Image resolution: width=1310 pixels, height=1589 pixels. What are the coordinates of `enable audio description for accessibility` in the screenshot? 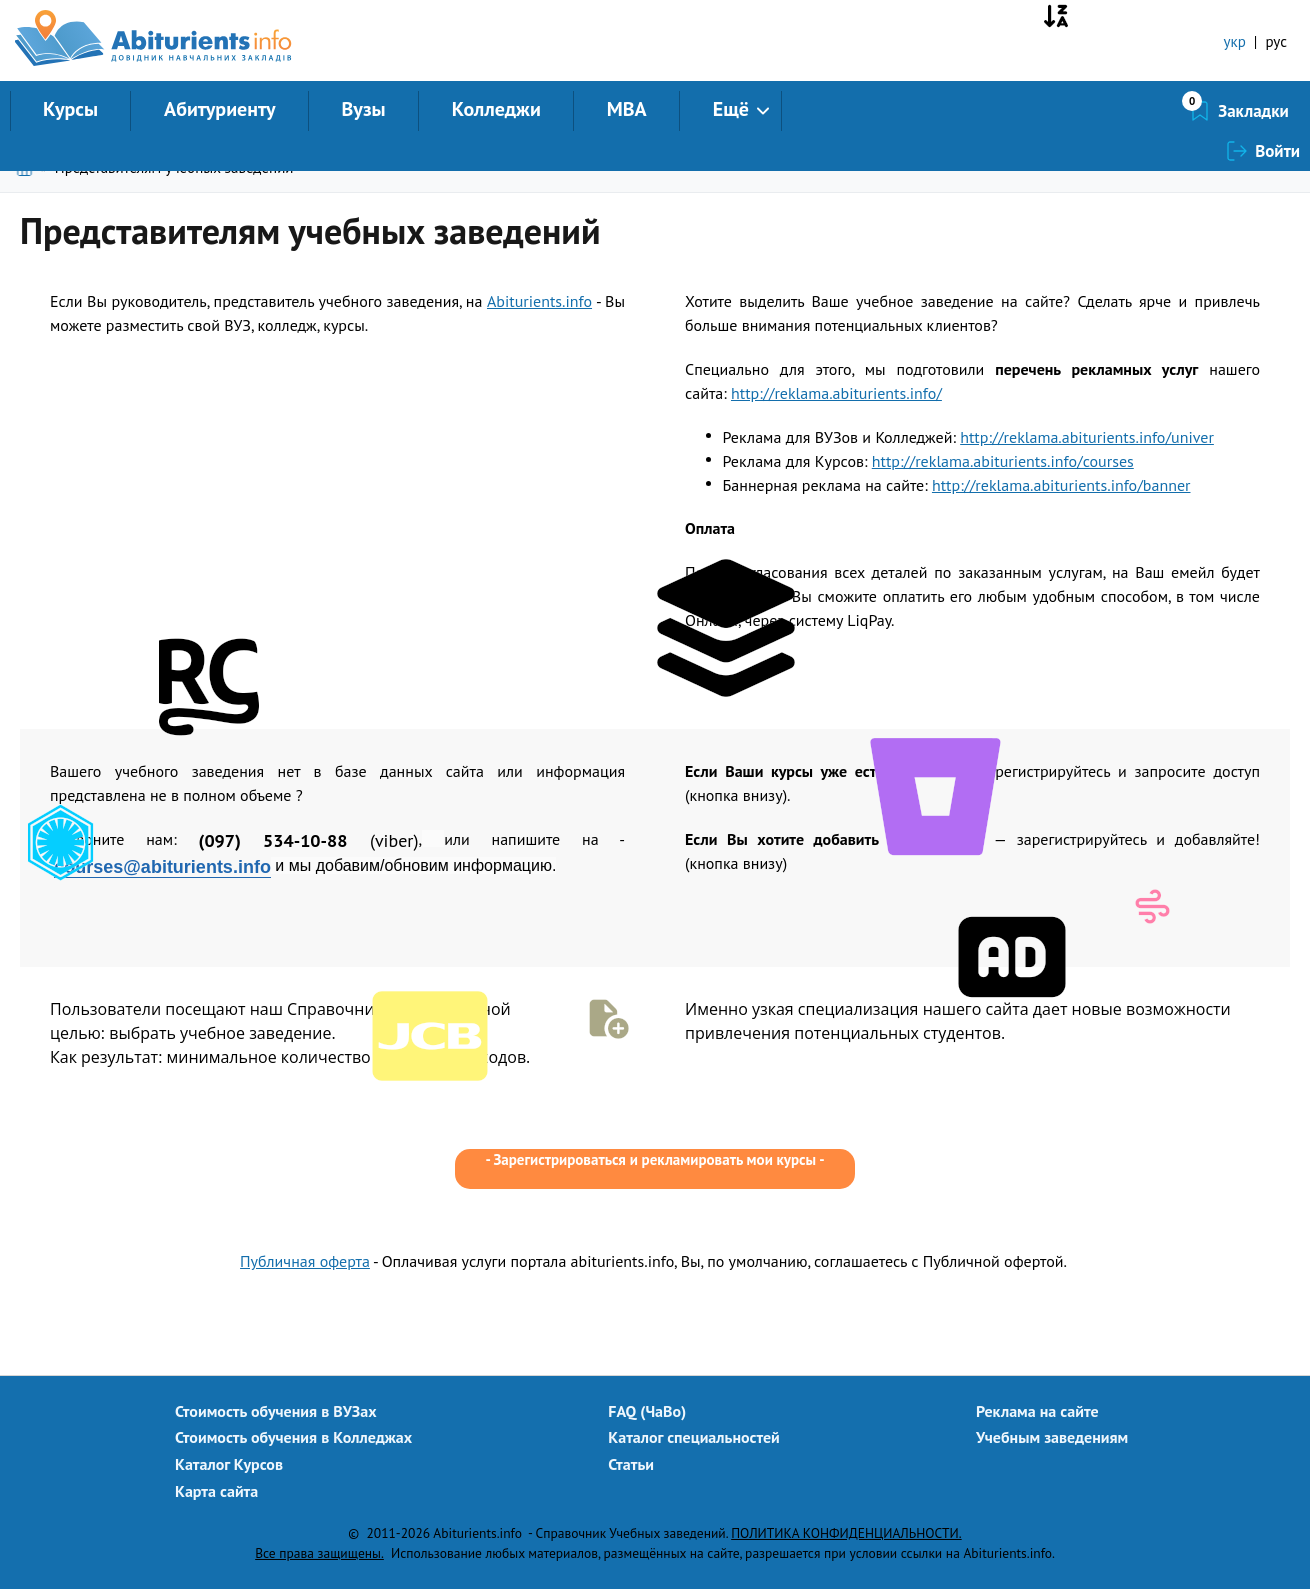 It's located at (1012, 957).